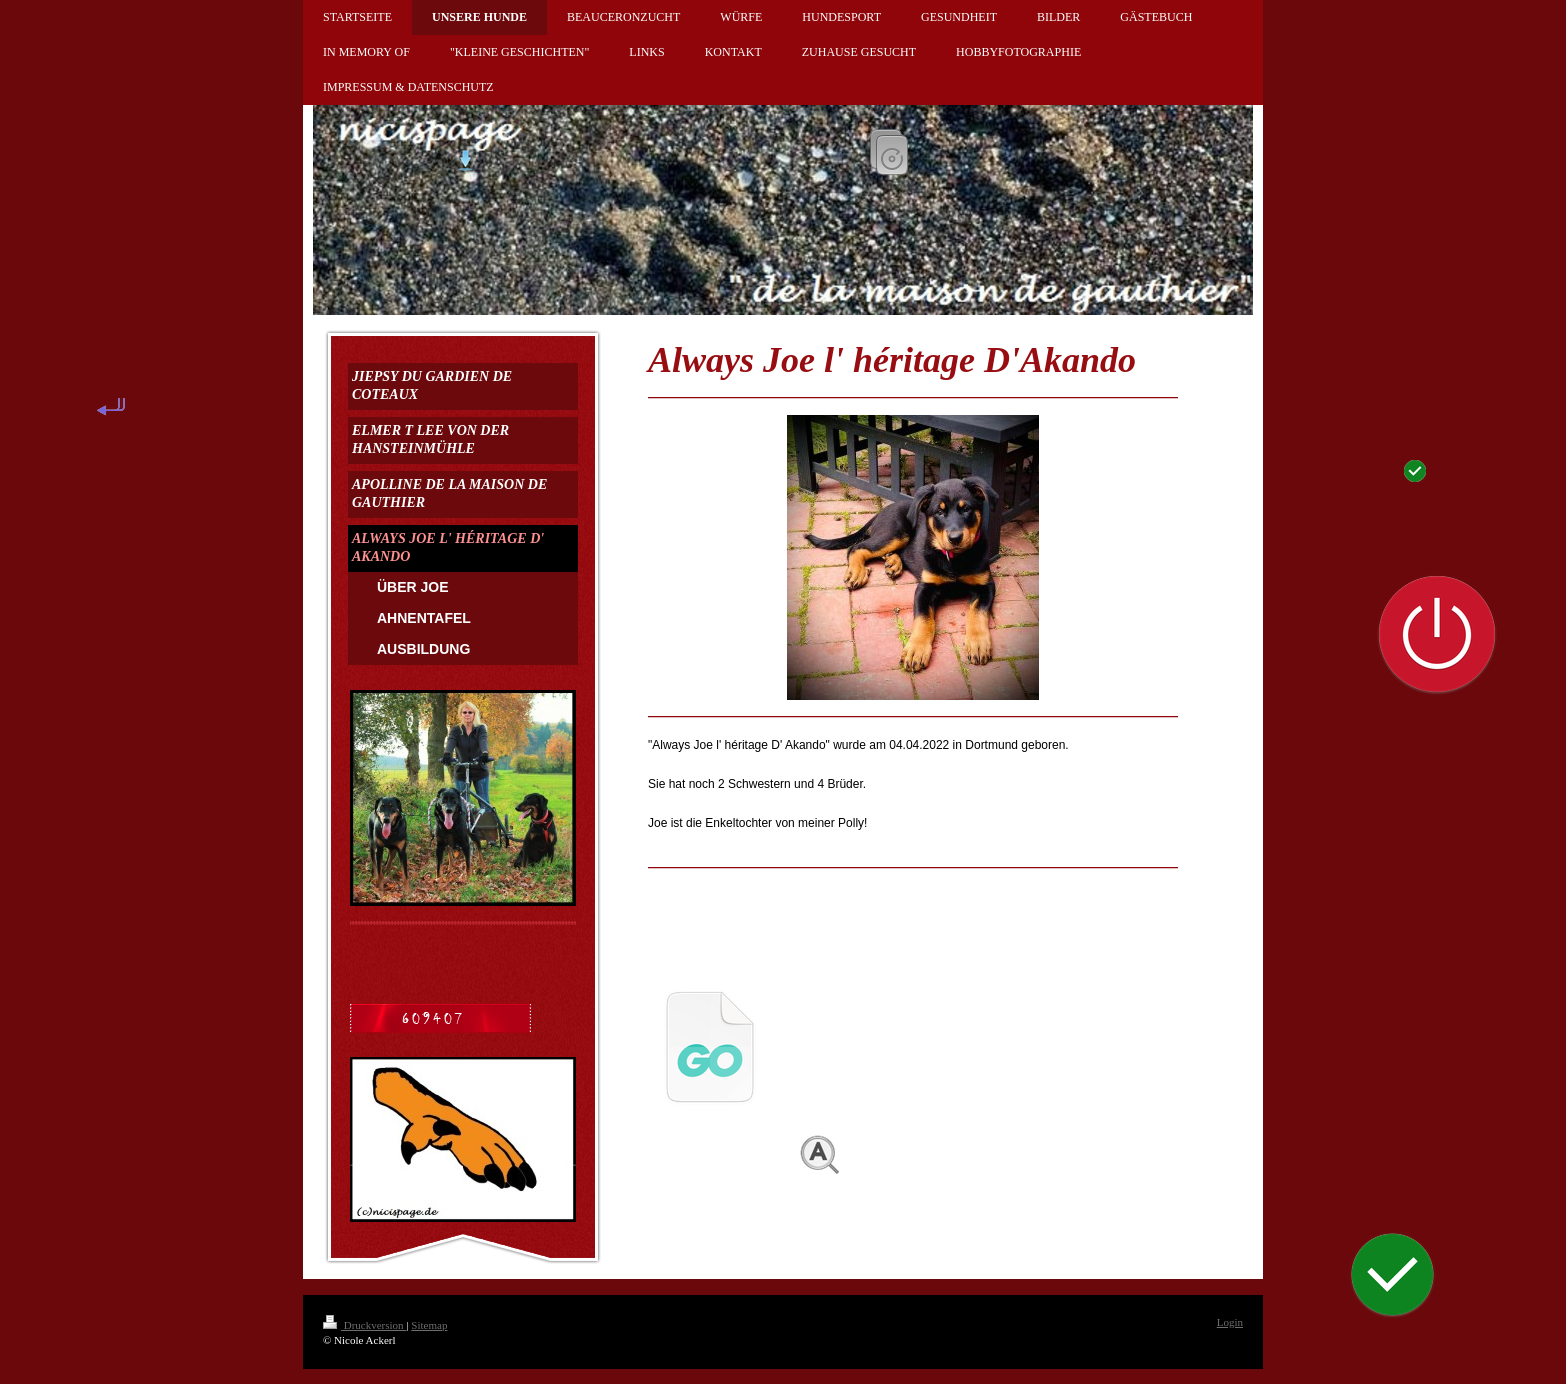 The image size is (1566, 1384). Describe the element at coordinates (710, 1047) in the screenshot. I see `a Go programming language source file` at that location.